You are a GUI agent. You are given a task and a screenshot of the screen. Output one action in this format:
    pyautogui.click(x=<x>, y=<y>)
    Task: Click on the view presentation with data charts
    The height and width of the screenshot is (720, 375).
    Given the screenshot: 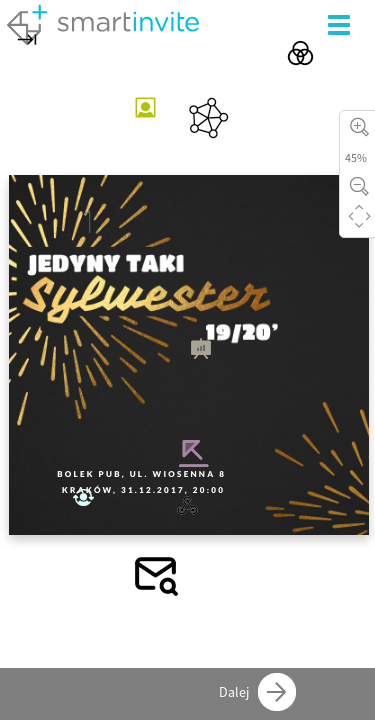 What is the action you would take?
    pyautogui.click(x=201, y=349)
    